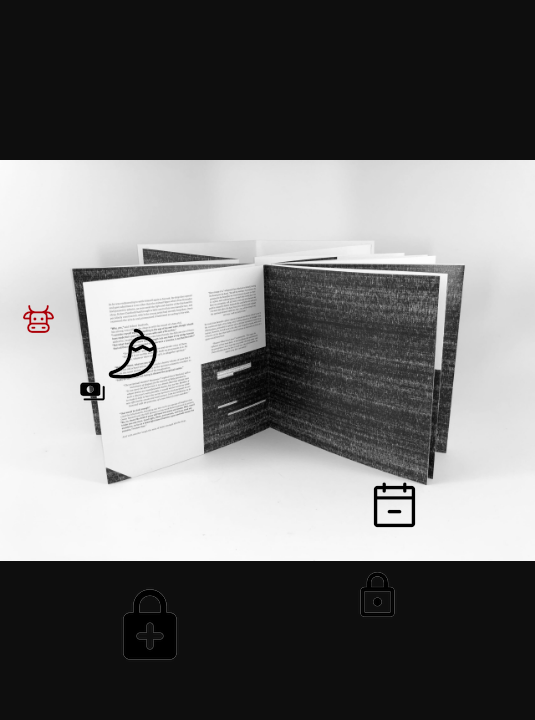  I want to click on indicates spicy or hot food items, so click(135, 355).